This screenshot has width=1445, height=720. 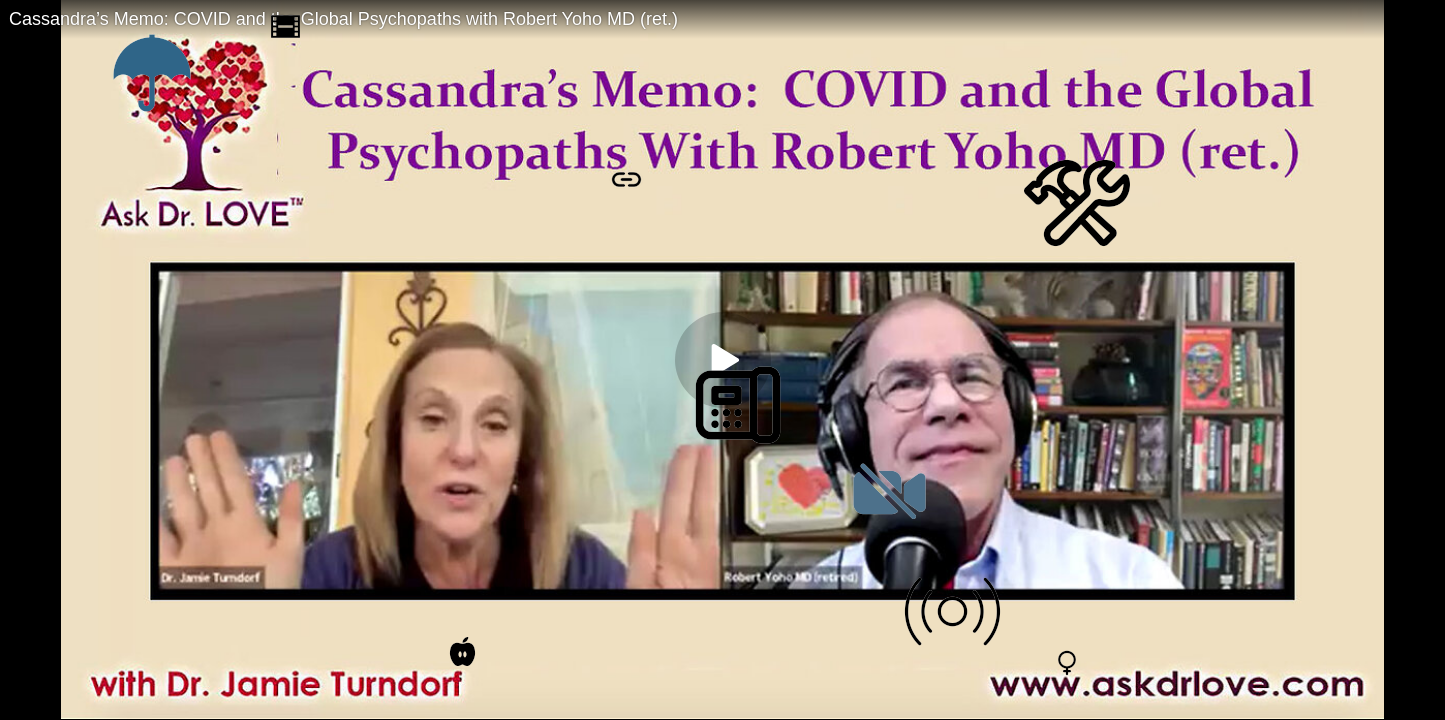 What do you see at coordinates (1067, 663) in the screenshot?
I see `select female gender option` at bounding box center [1067, 663].